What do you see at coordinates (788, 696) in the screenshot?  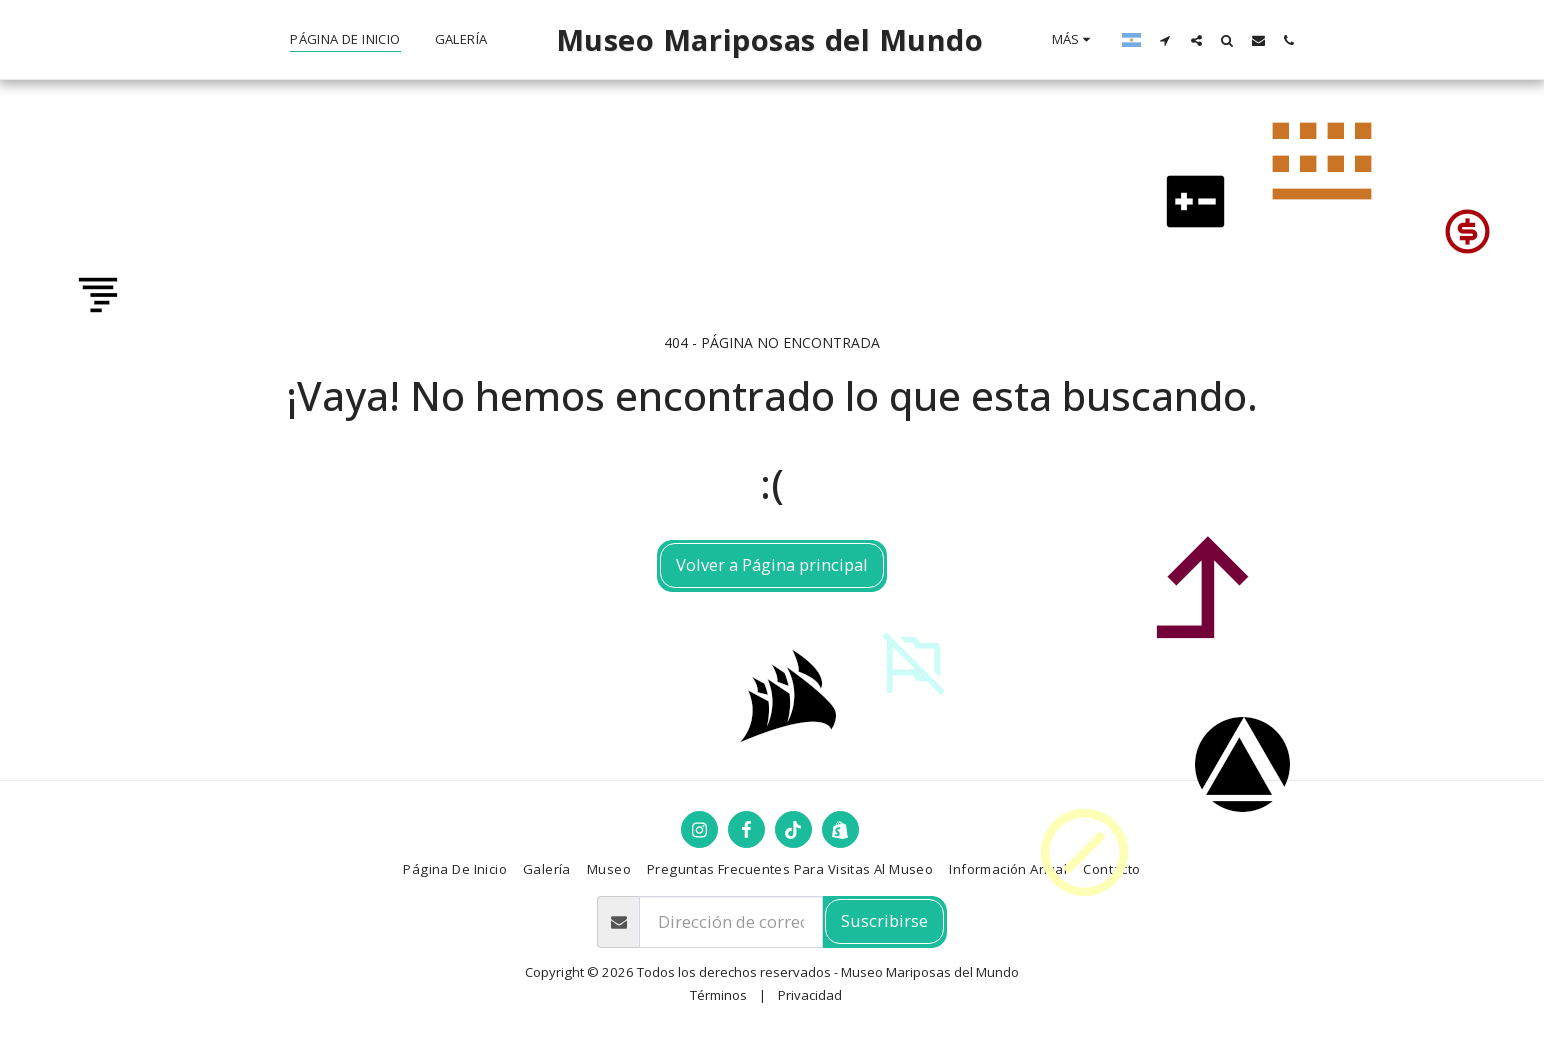 I see `corsair brand or product identifier` at bounding box center [788, 696].